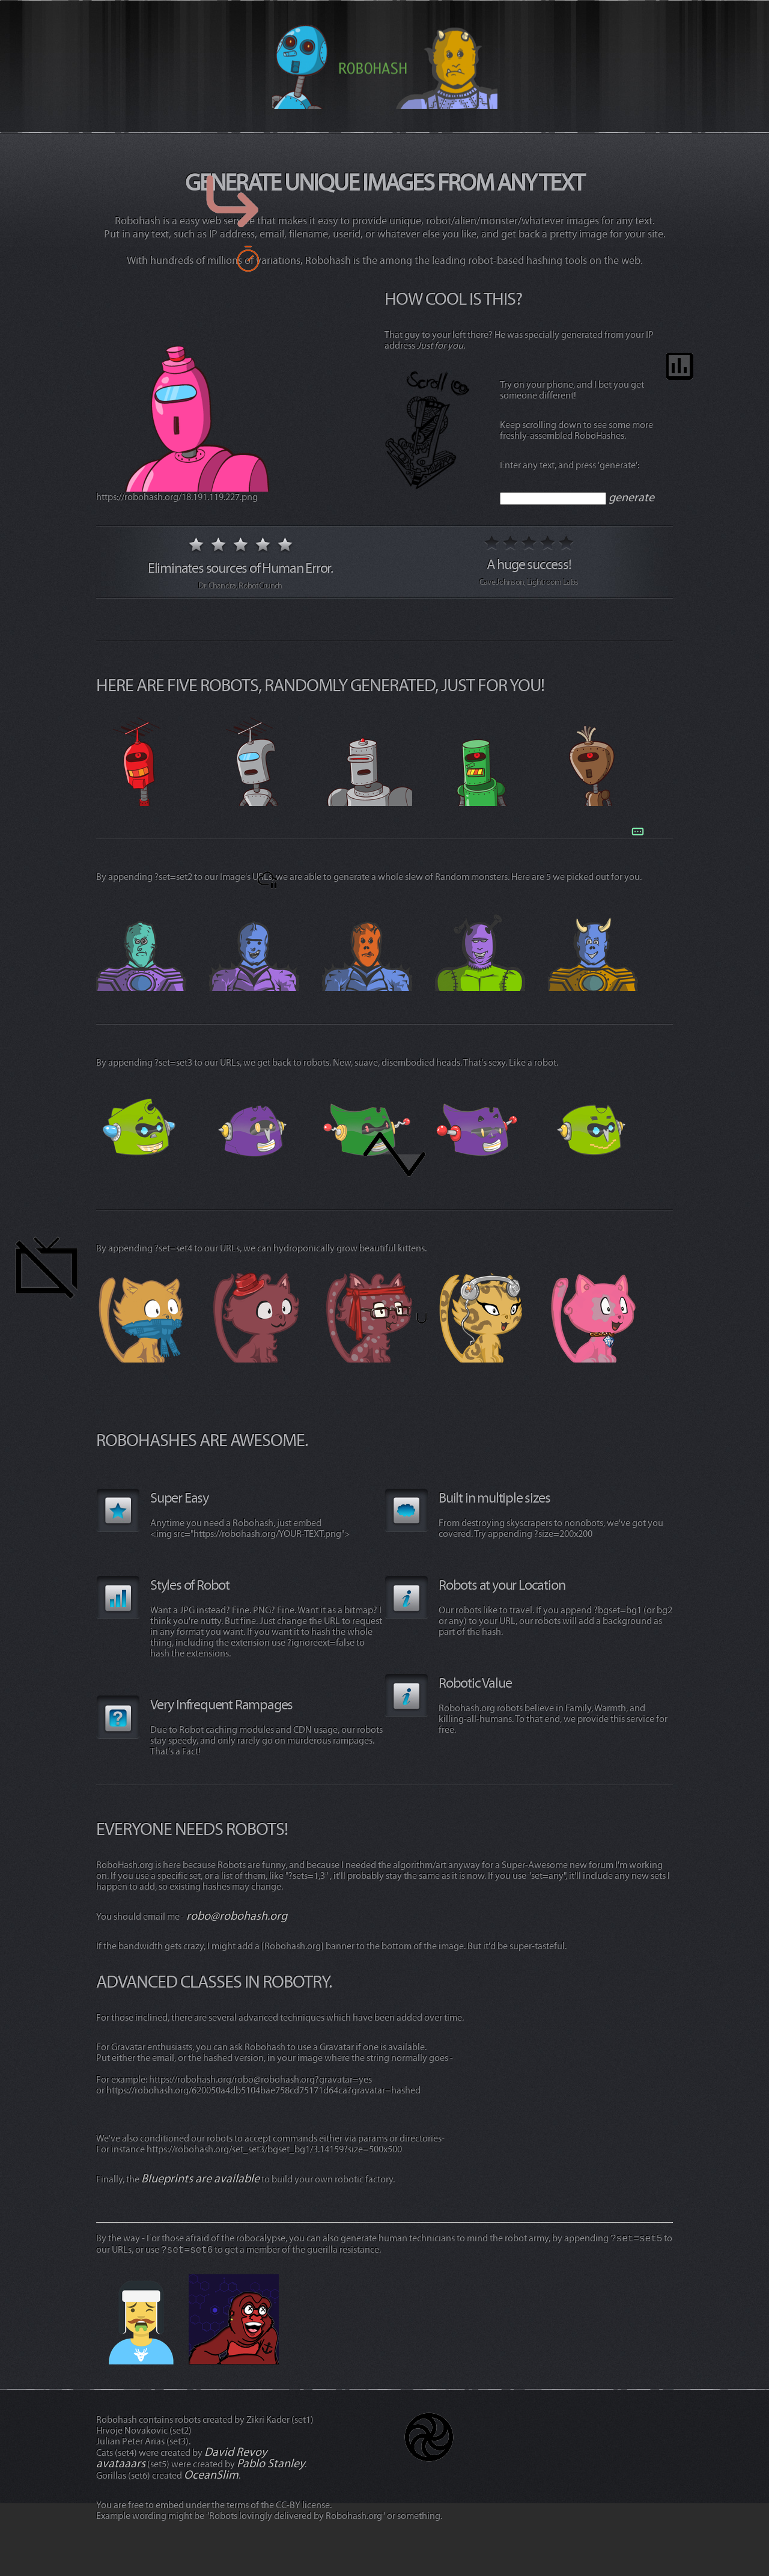  I want to click on tv or display is currently off or disabled, so click(46, 1268).